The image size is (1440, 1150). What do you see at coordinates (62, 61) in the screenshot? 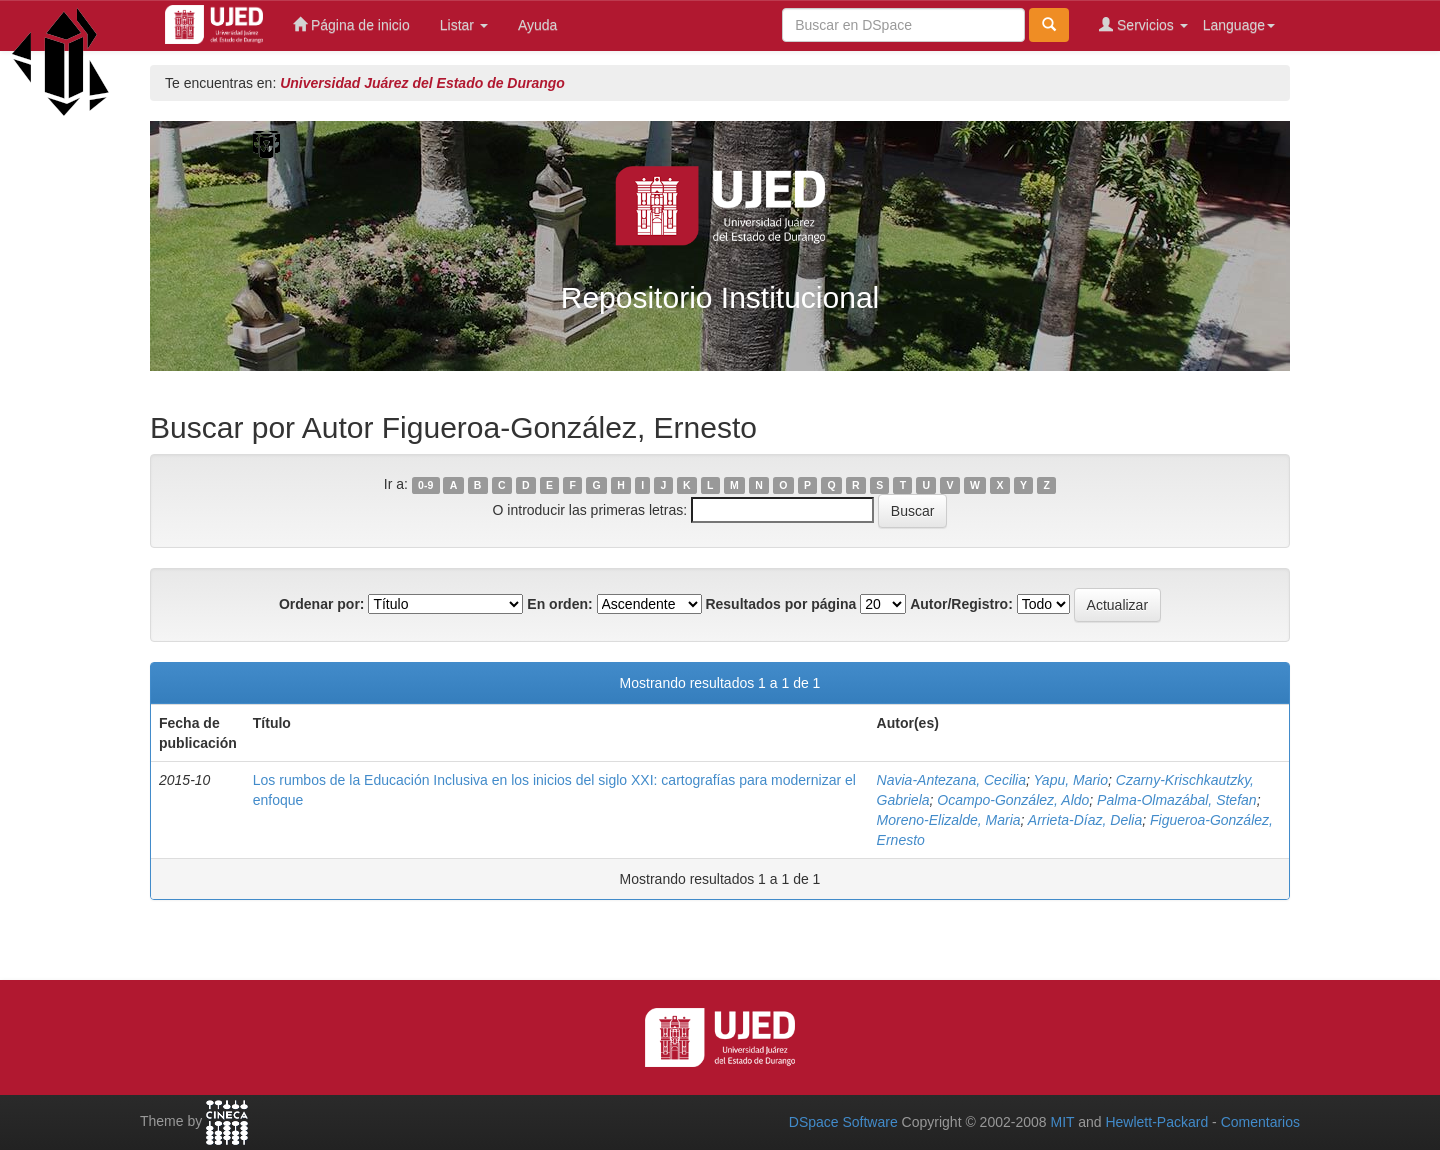
I see `collect or interact with a magic crystal item` at bounding box center [62, 61].